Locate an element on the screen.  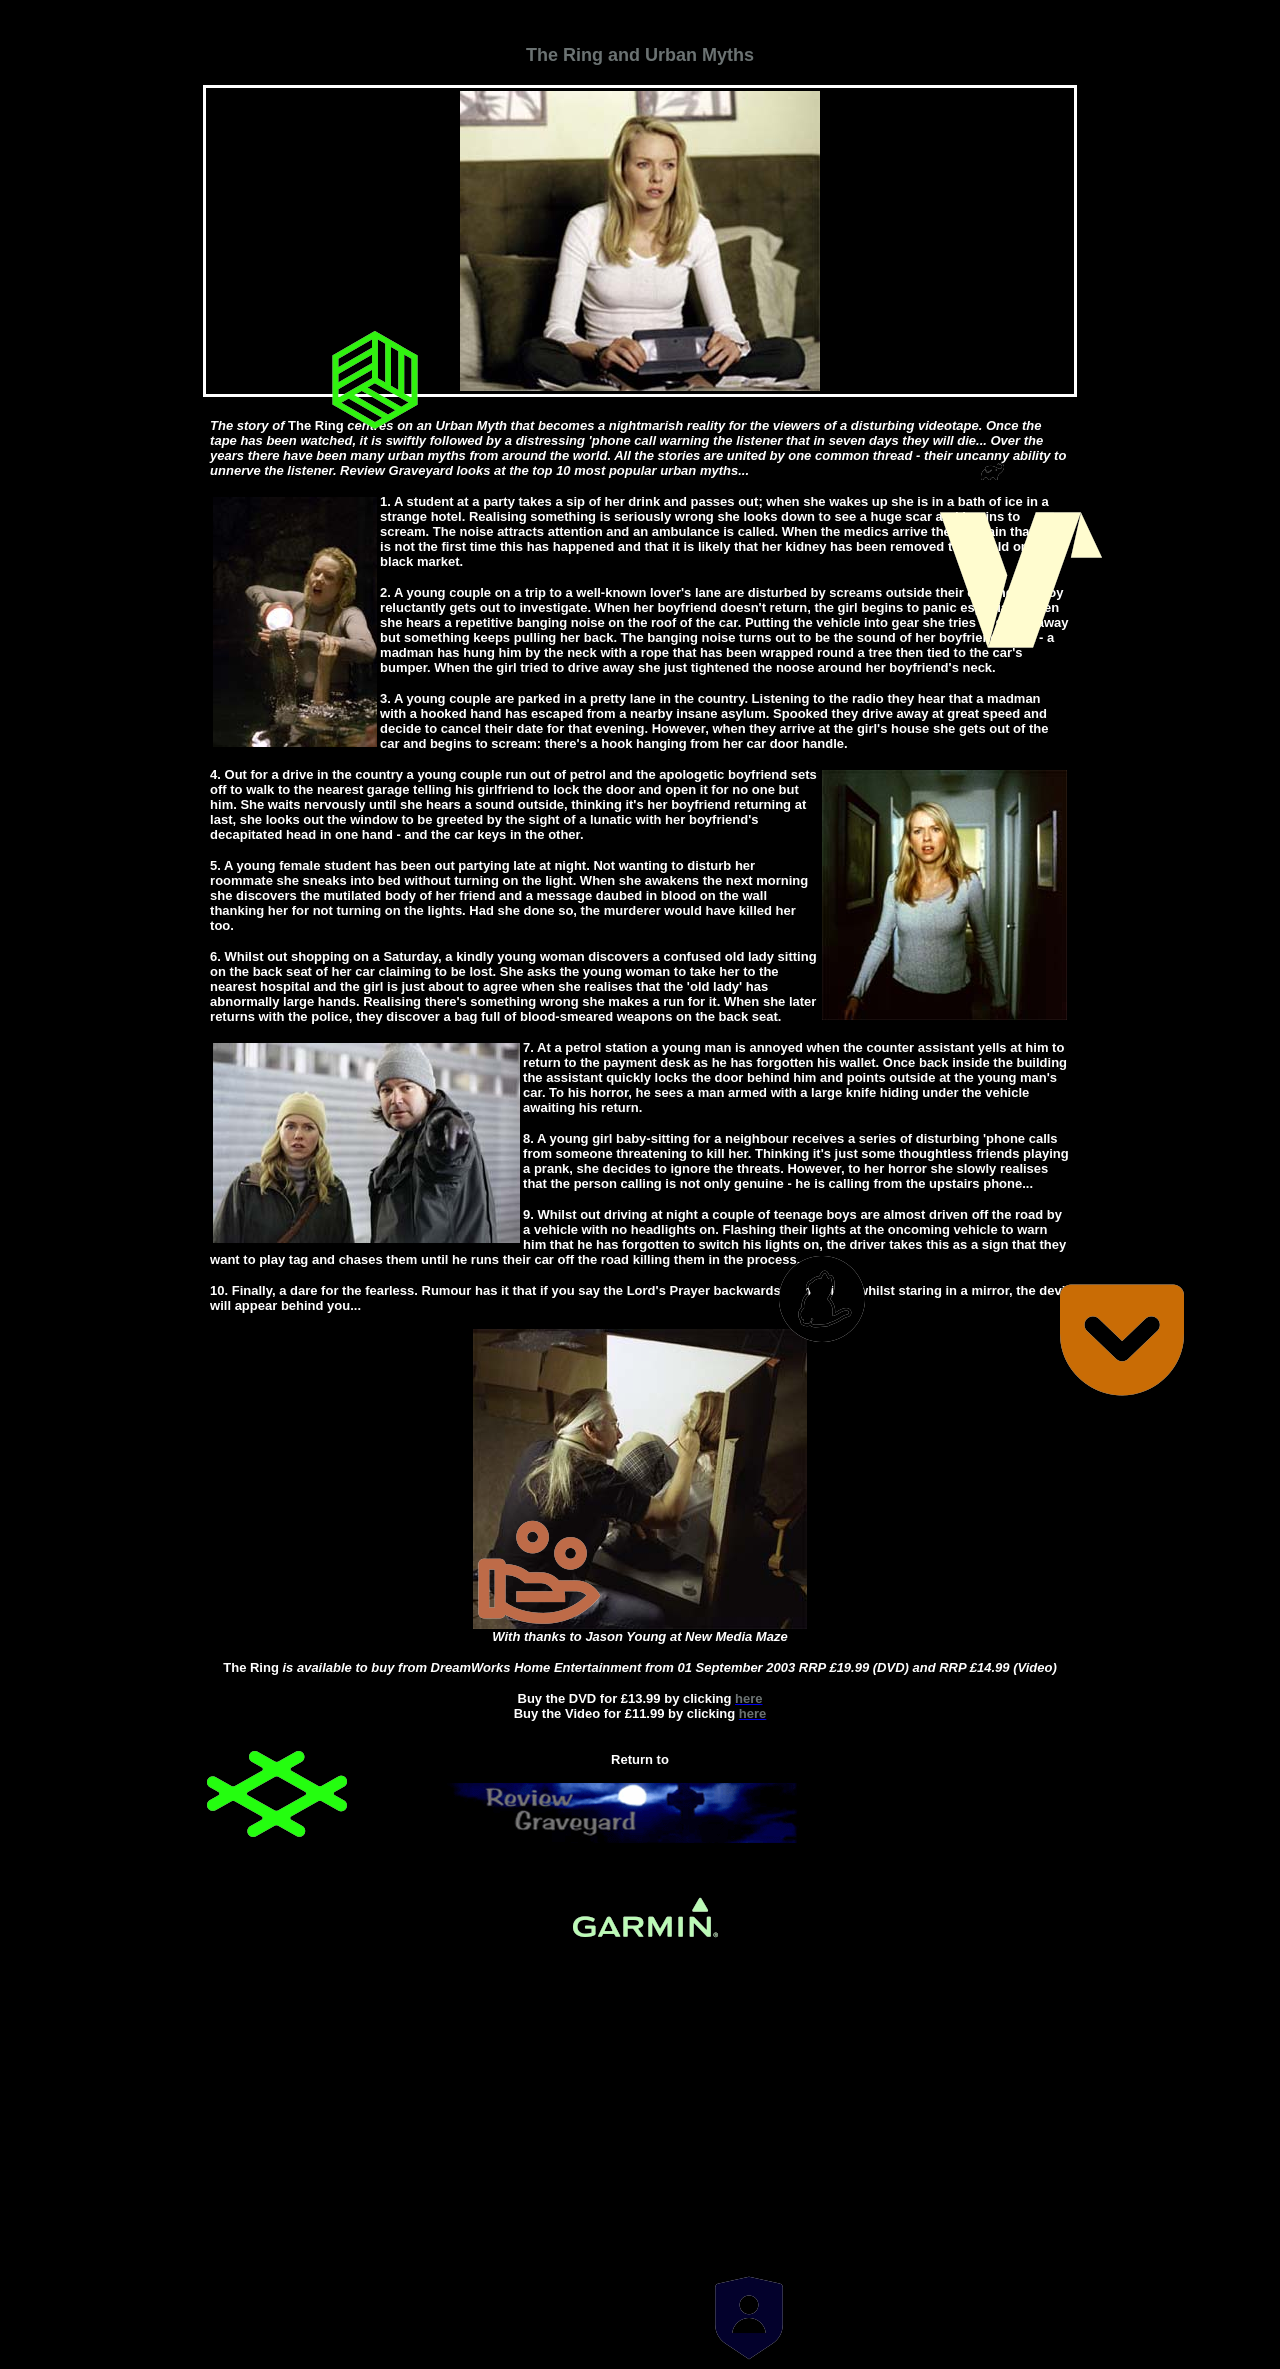
make a payment or tip is located at coordinates (538, 1575).